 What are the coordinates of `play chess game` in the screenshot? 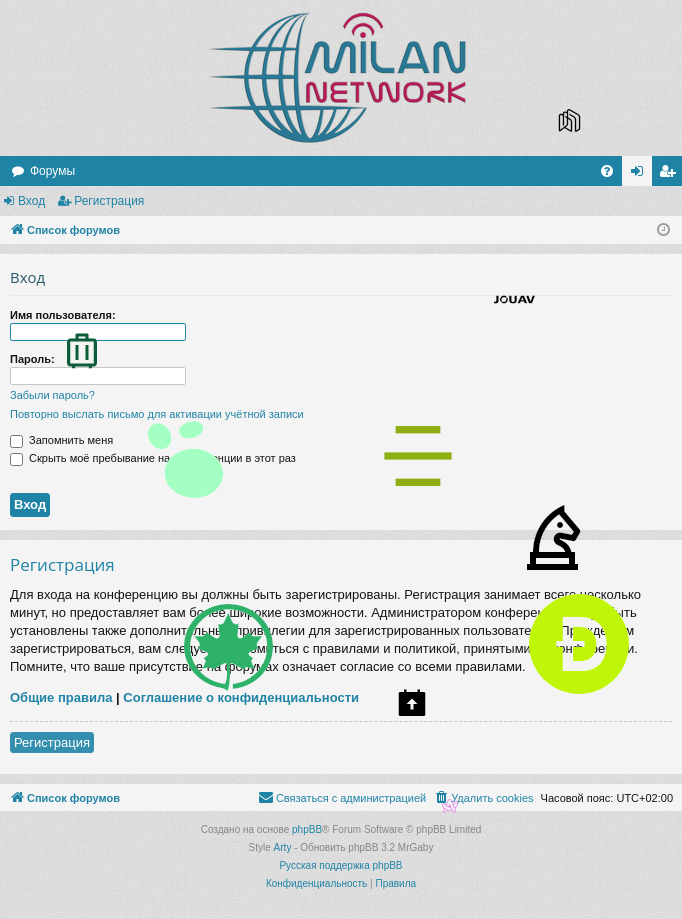 It's located at (554, 540).